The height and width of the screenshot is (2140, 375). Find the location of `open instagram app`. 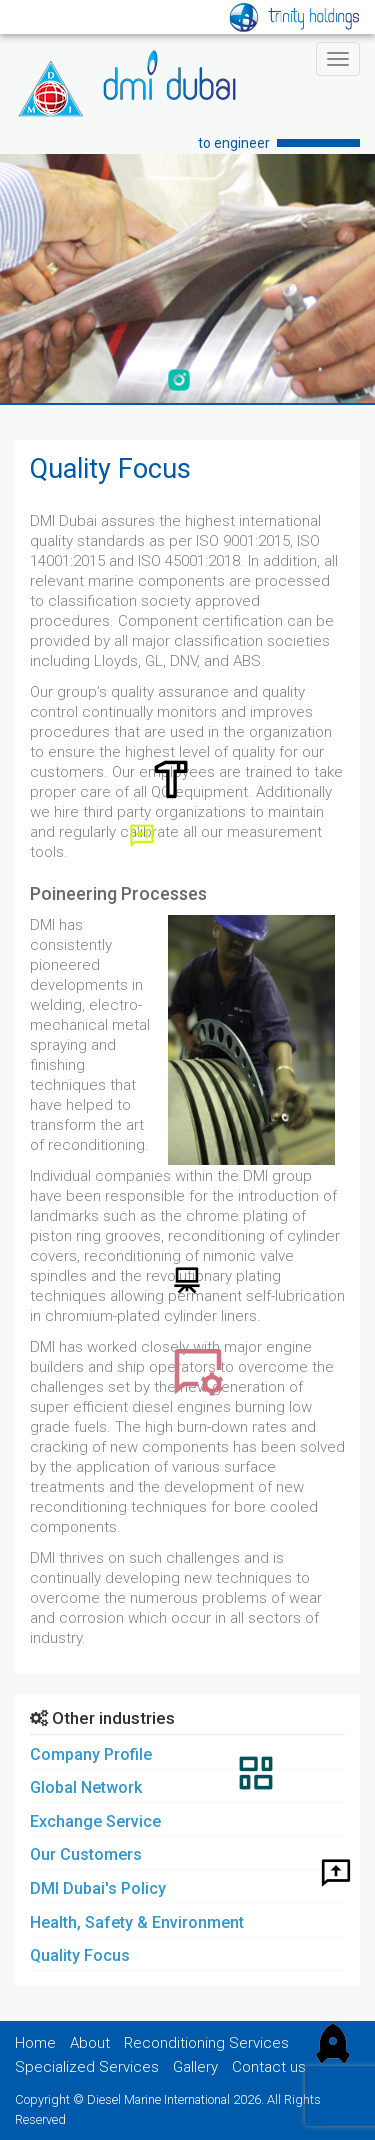

open instagram app is located at coordinates (179, 380).